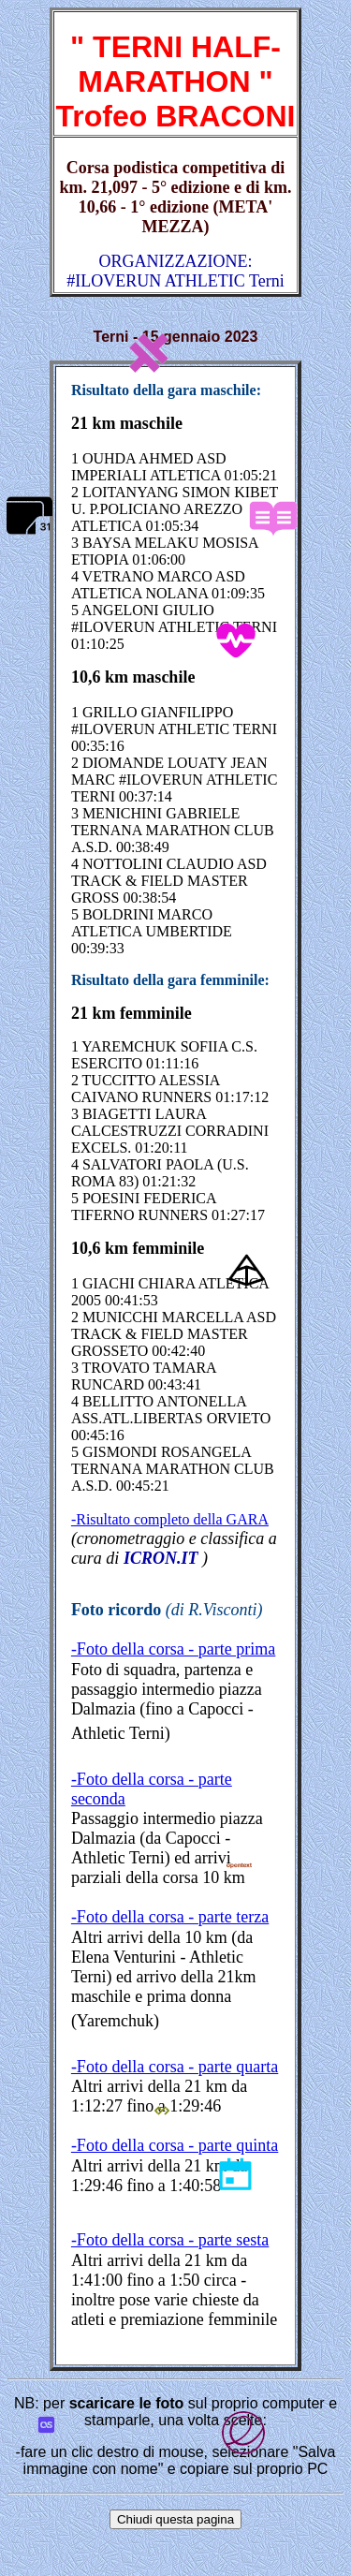  Describe the element at coordinates (162, 2111) in the screenshot. I see `open daily.dev app` at that location.